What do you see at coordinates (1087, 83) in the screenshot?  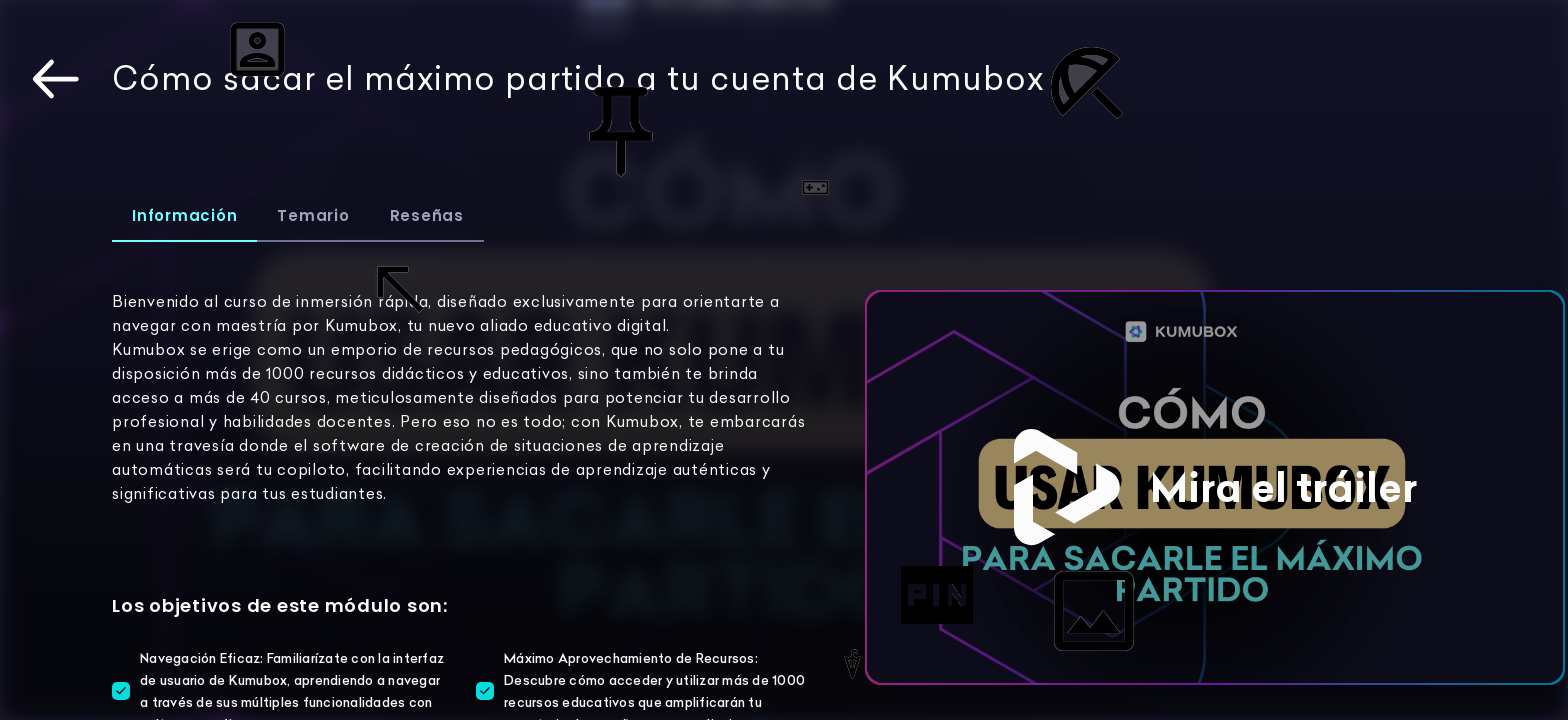 I see `access beach or vacation-related features` at bounding box center [1087, 83].